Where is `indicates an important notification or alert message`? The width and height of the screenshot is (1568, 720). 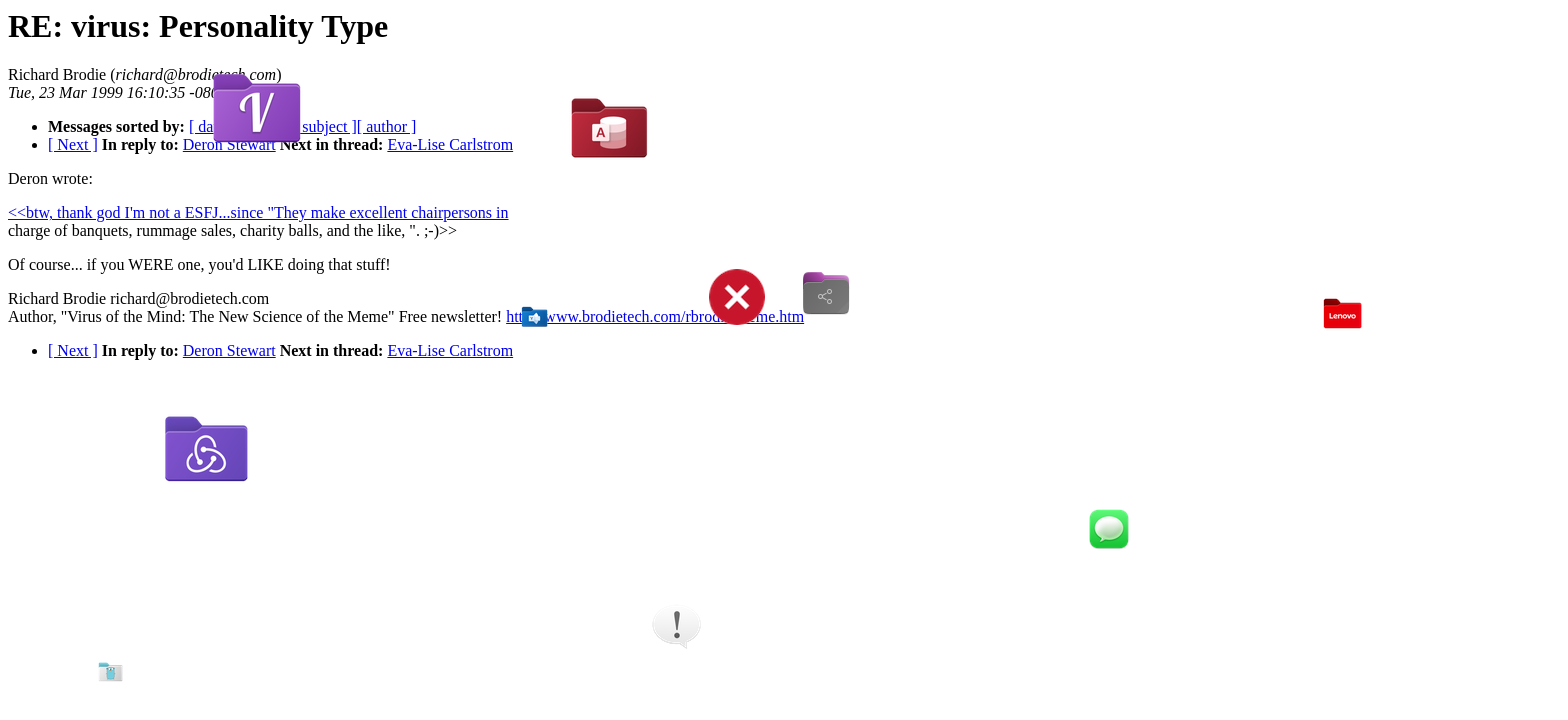
indicates an important notification or alert message is located at coordinates (677, 625).